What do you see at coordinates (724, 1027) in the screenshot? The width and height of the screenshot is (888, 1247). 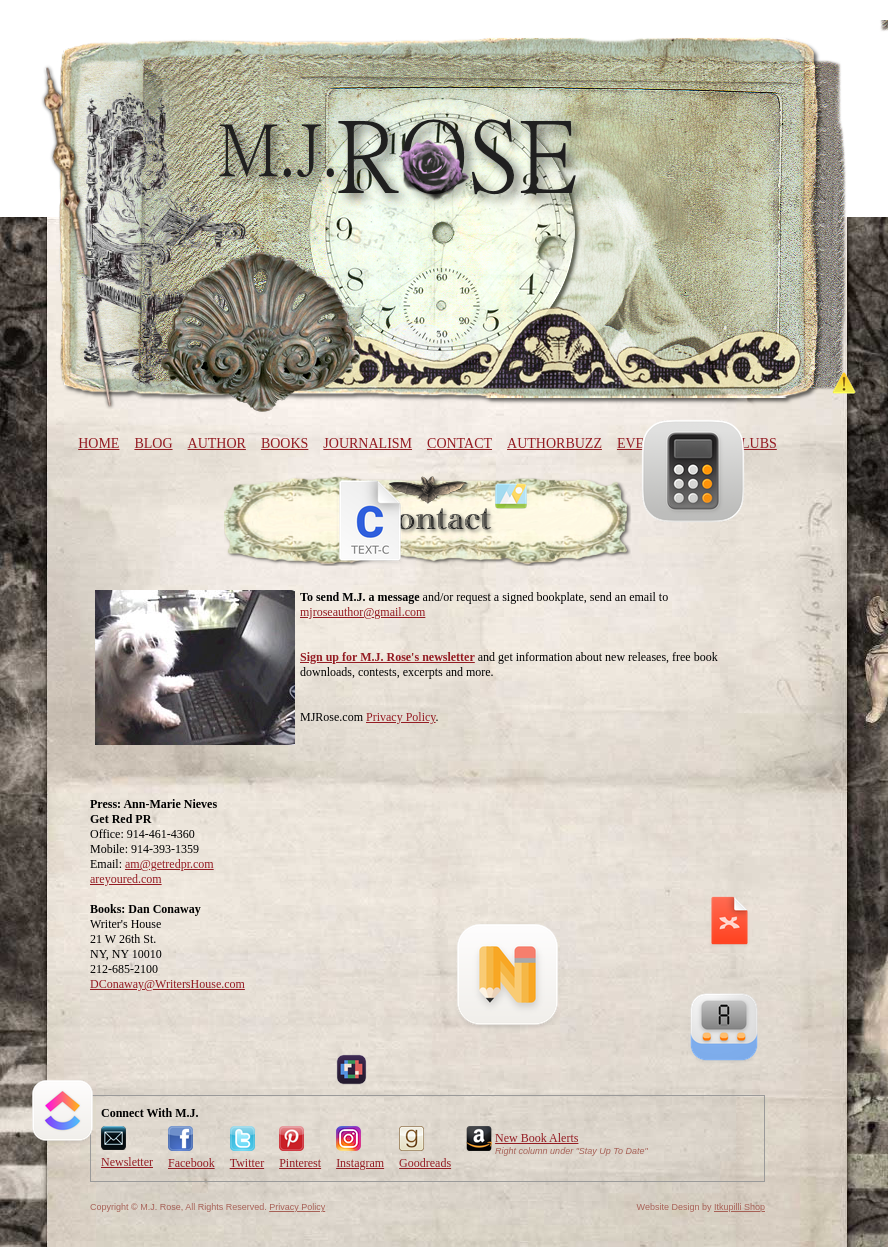 I see `open chromatic app for guitar tuning` at bounding box center [724, 1027].